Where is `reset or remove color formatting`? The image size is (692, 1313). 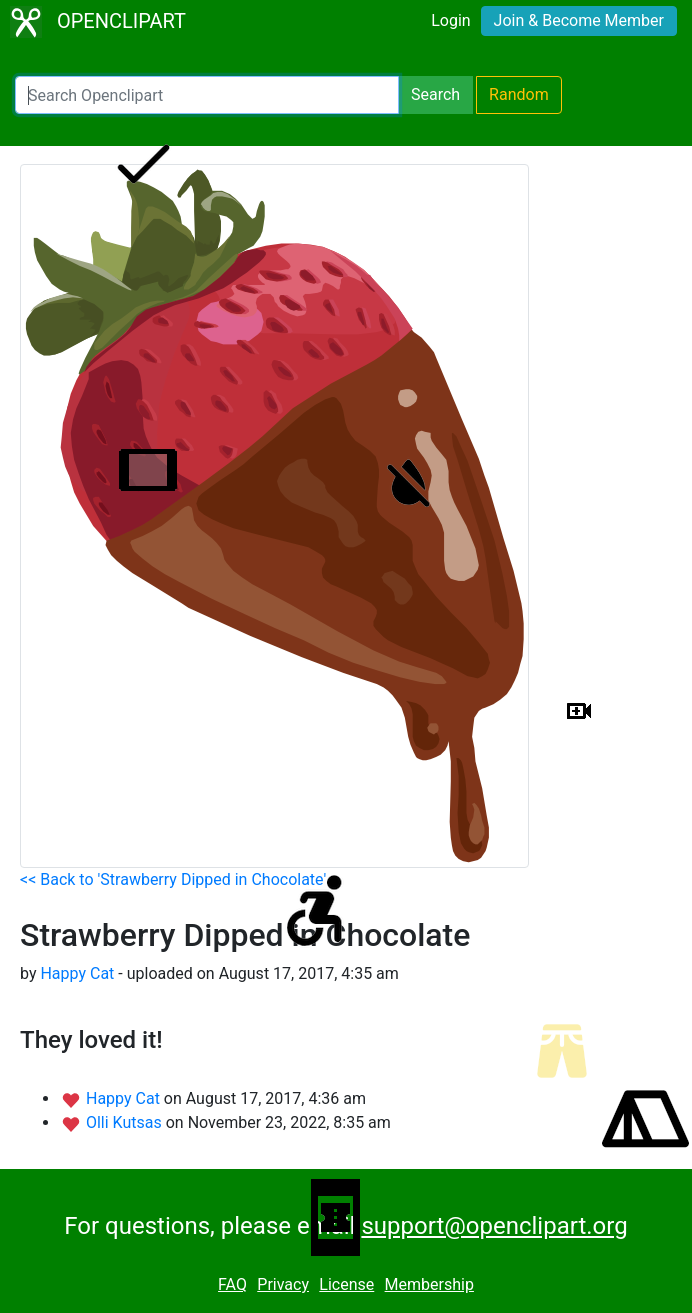 reset or remove color formatting is located at coordinates (408, 482).